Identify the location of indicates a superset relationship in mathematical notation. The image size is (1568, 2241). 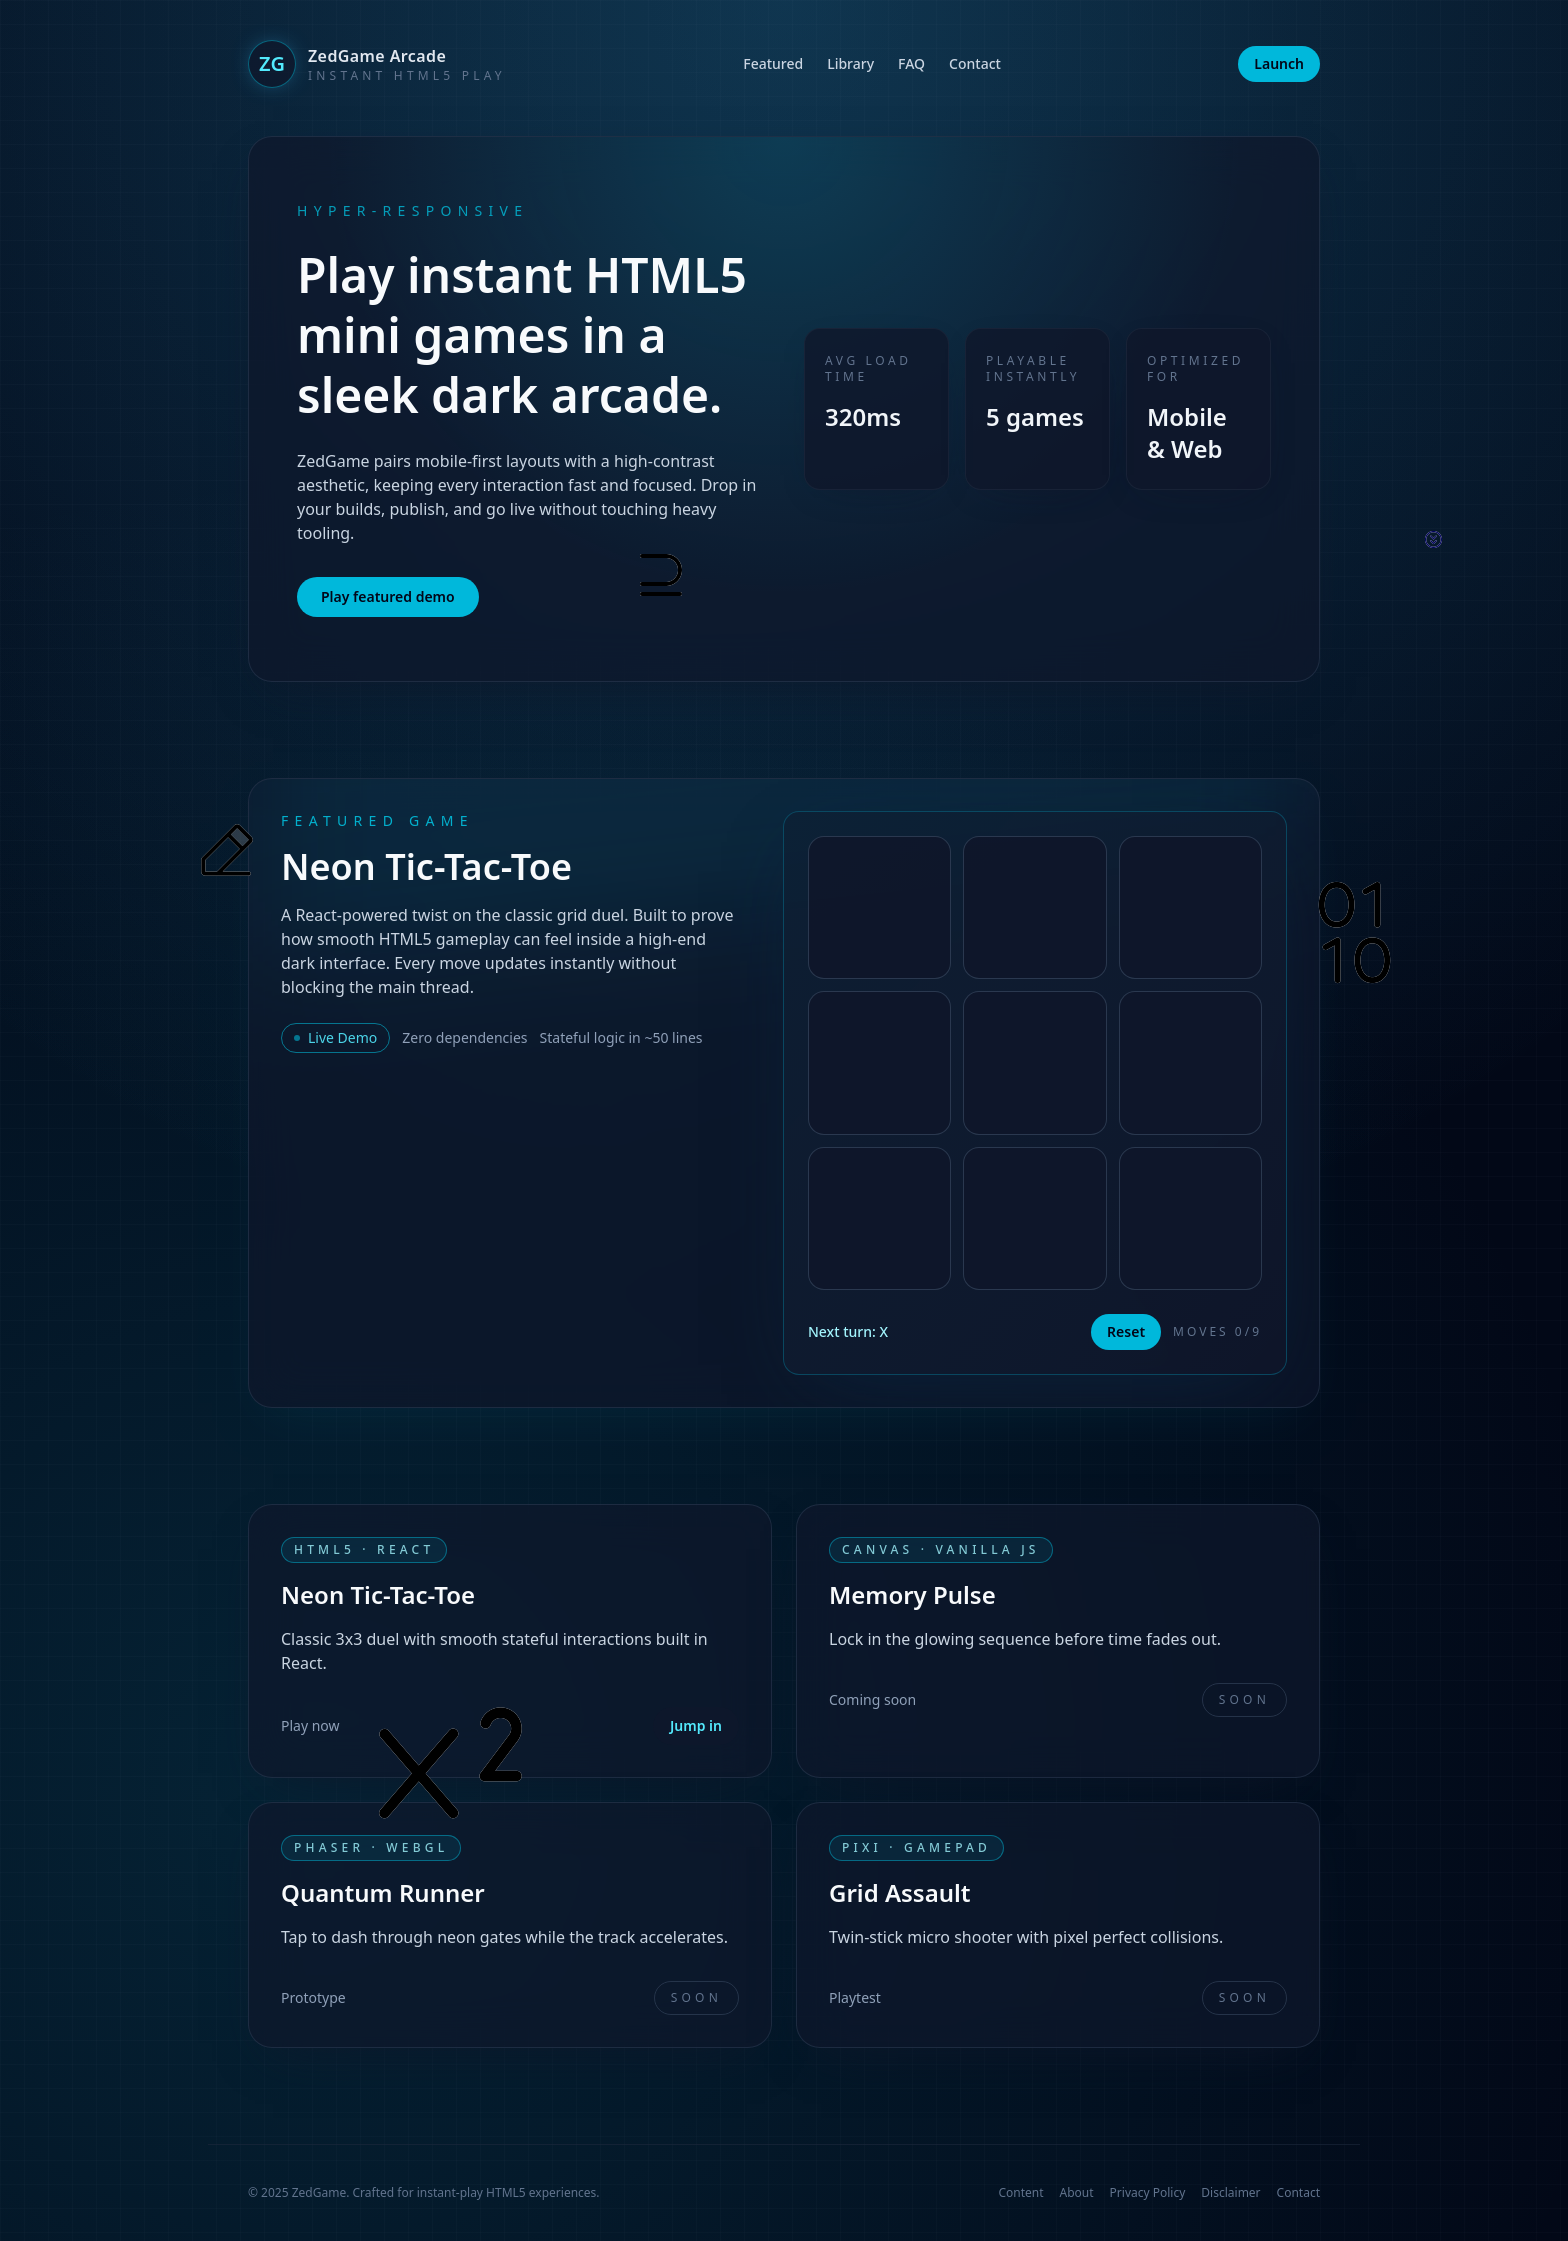
(660, 576).